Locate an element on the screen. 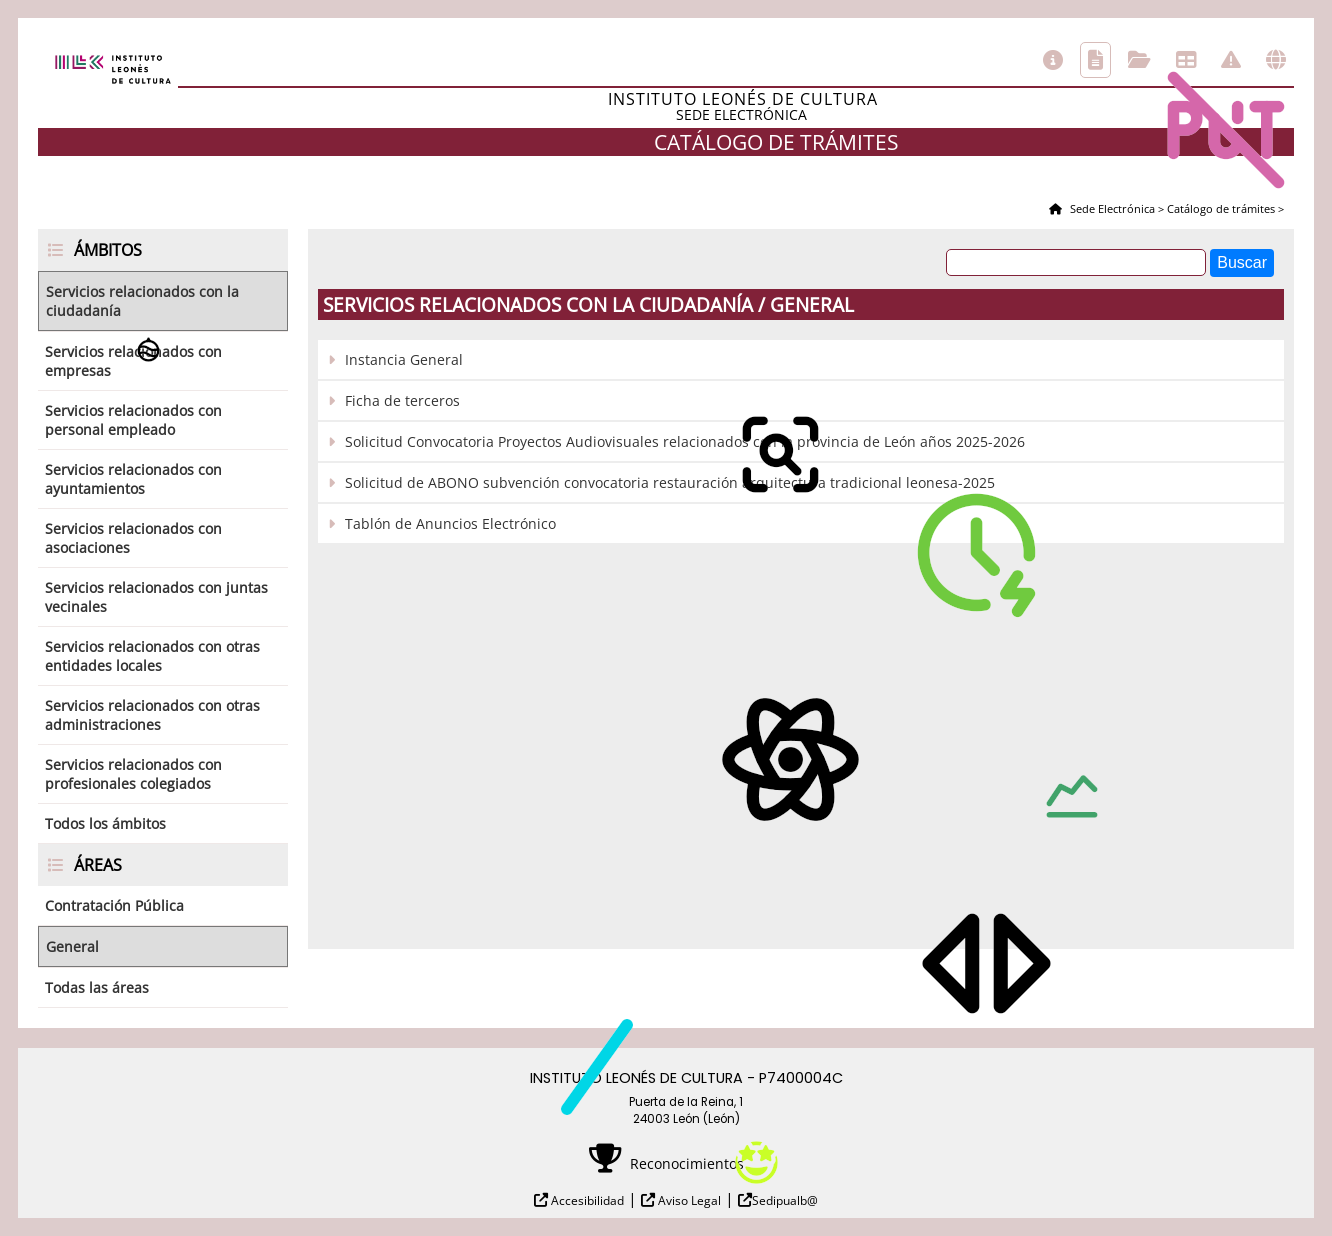 This screenshot has height=1236, width=1332. scan or search within a selected area is located at coordinates (780, 454).